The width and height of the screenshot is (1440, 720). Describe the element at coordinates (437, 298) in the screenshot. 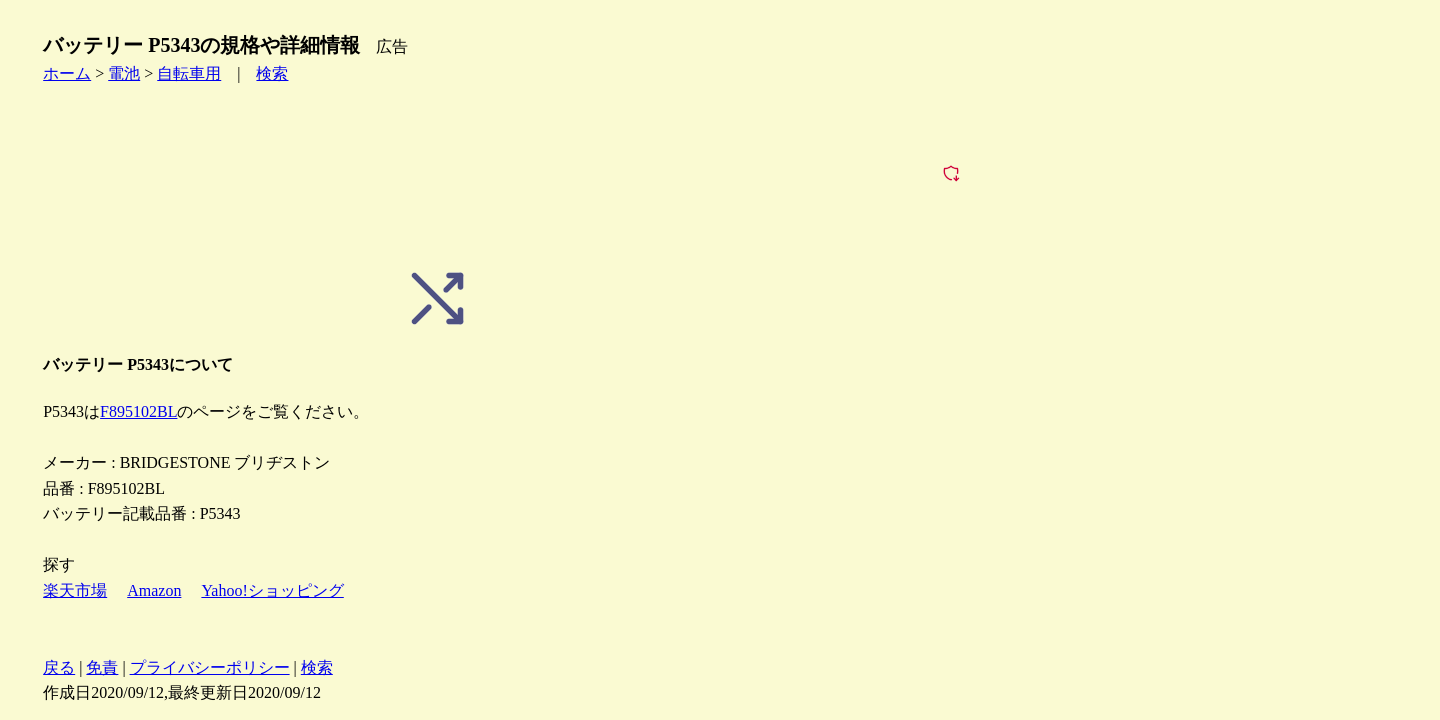

I see `swap or exchange items` at that location.